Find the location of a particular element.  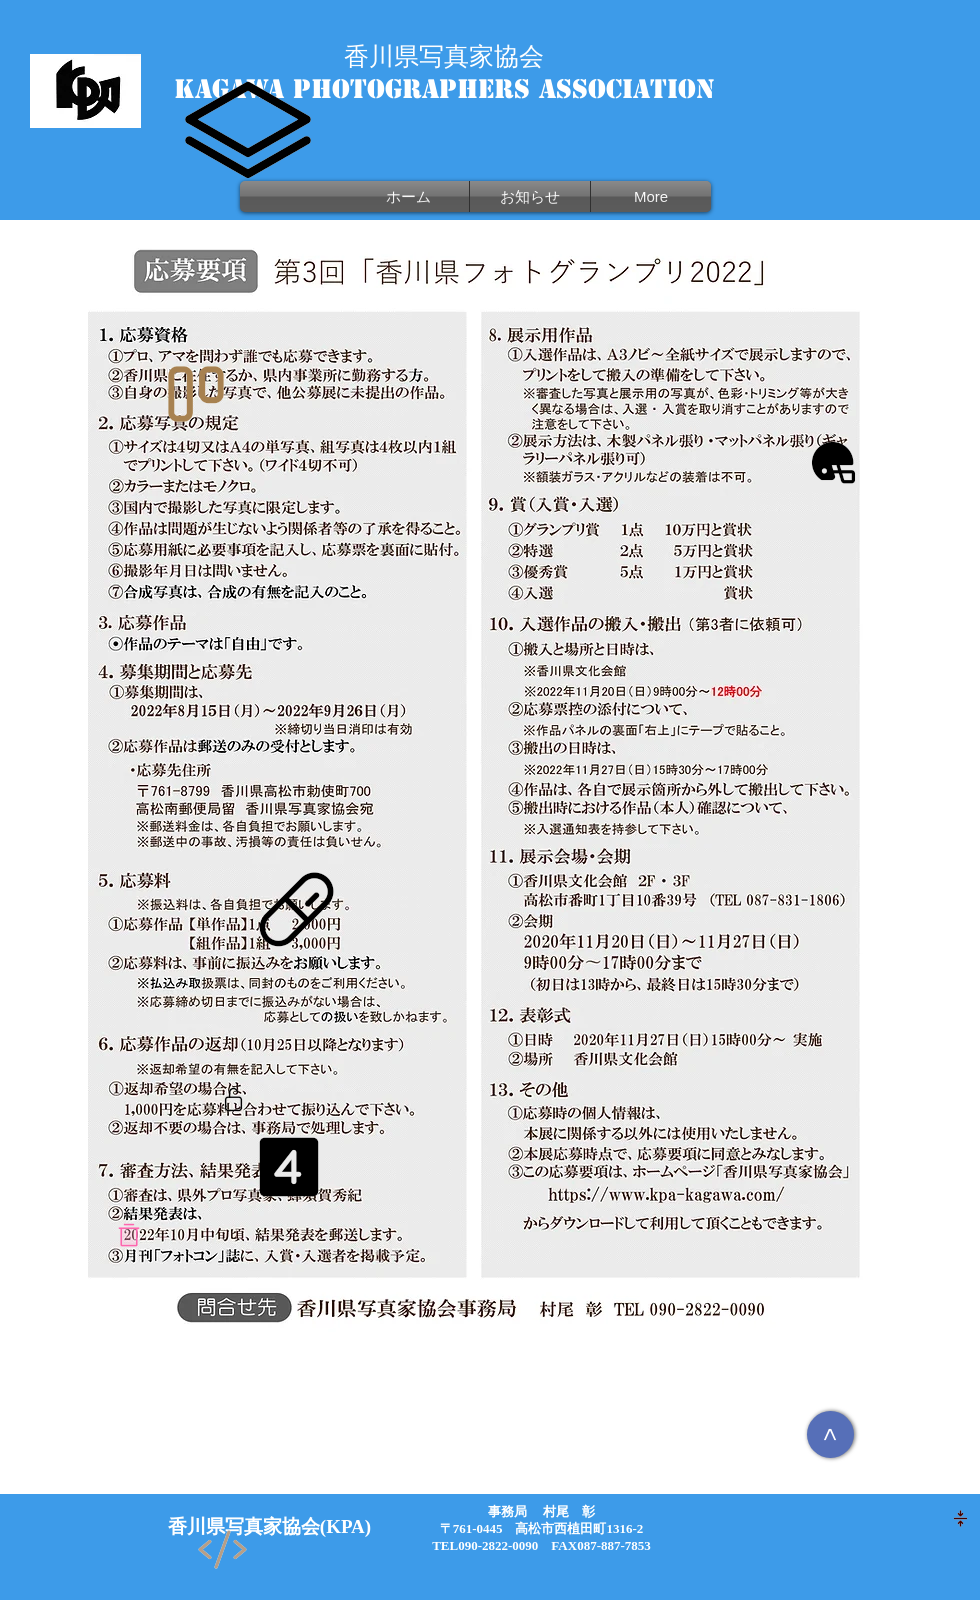

select or navigate to item number four is located at coordinates (289, 1167).